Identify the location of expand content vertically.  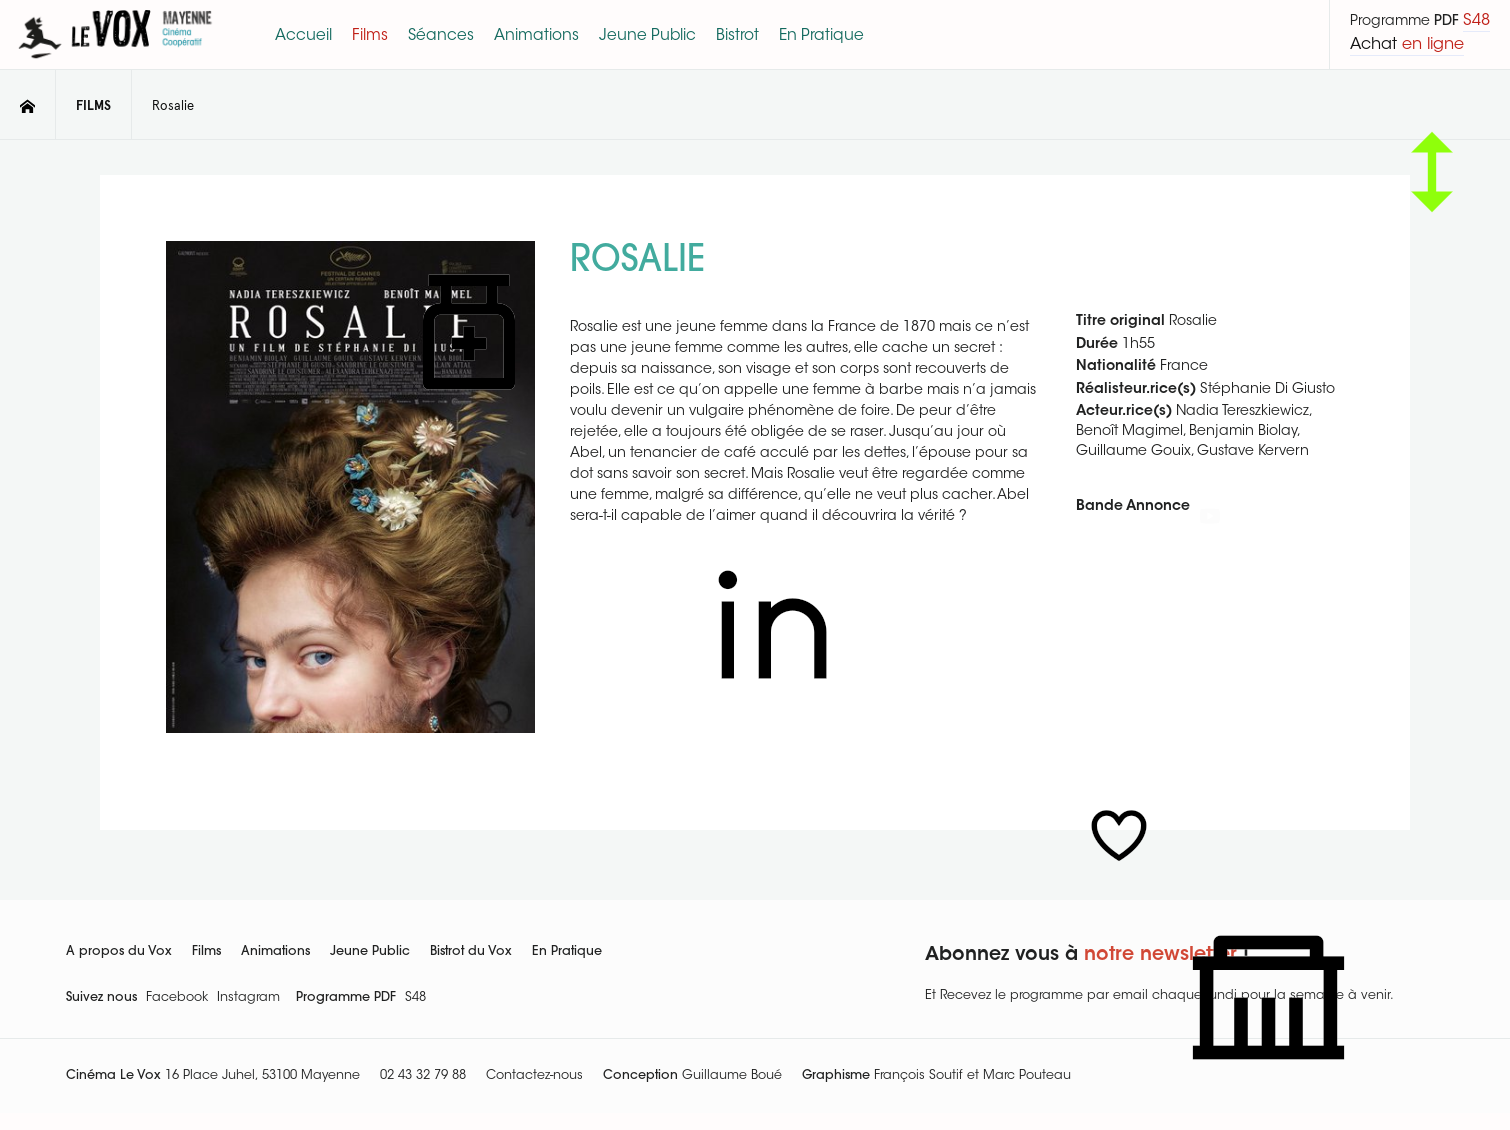
(1432, 172).